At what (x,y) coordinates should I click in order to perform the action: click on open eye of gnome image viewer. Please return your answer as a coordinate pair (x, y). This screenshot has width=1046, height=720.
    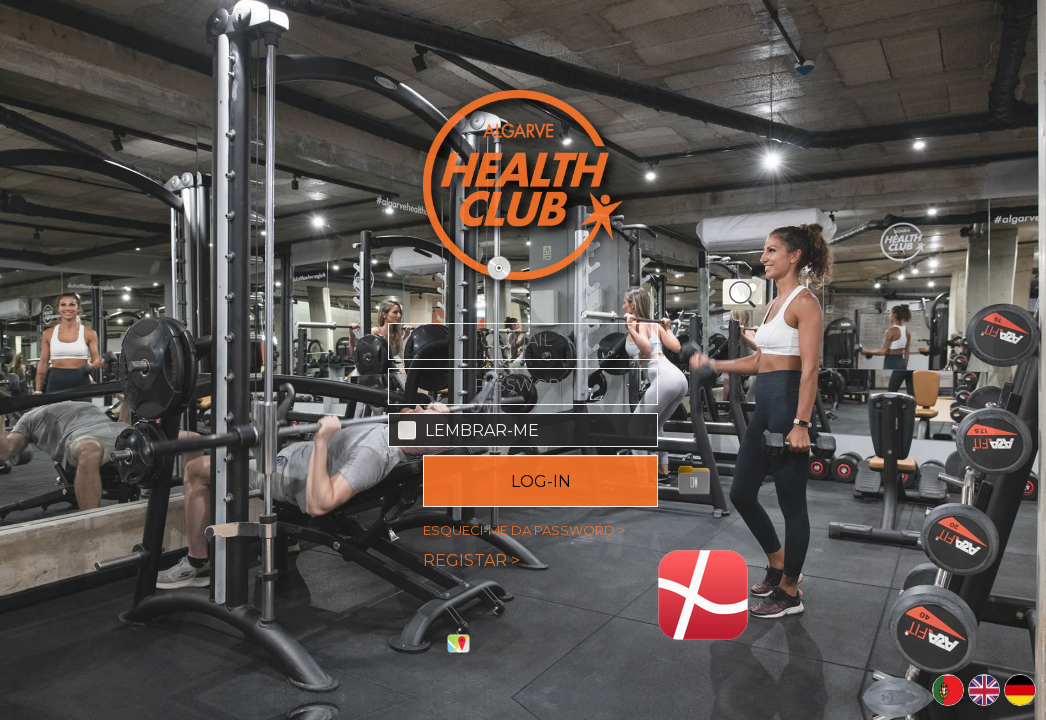
    Looking at the image, I should click on (742, 294).